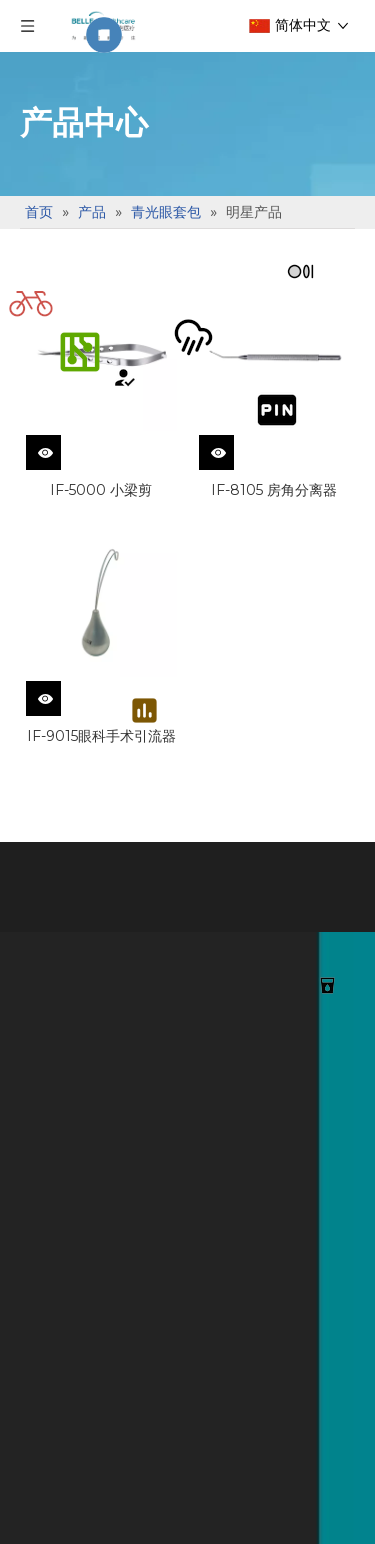  What do you see at coordinates (124, 377) in the screenshot?
I see `verify or approve a user account` at bounding box center [124, 377].